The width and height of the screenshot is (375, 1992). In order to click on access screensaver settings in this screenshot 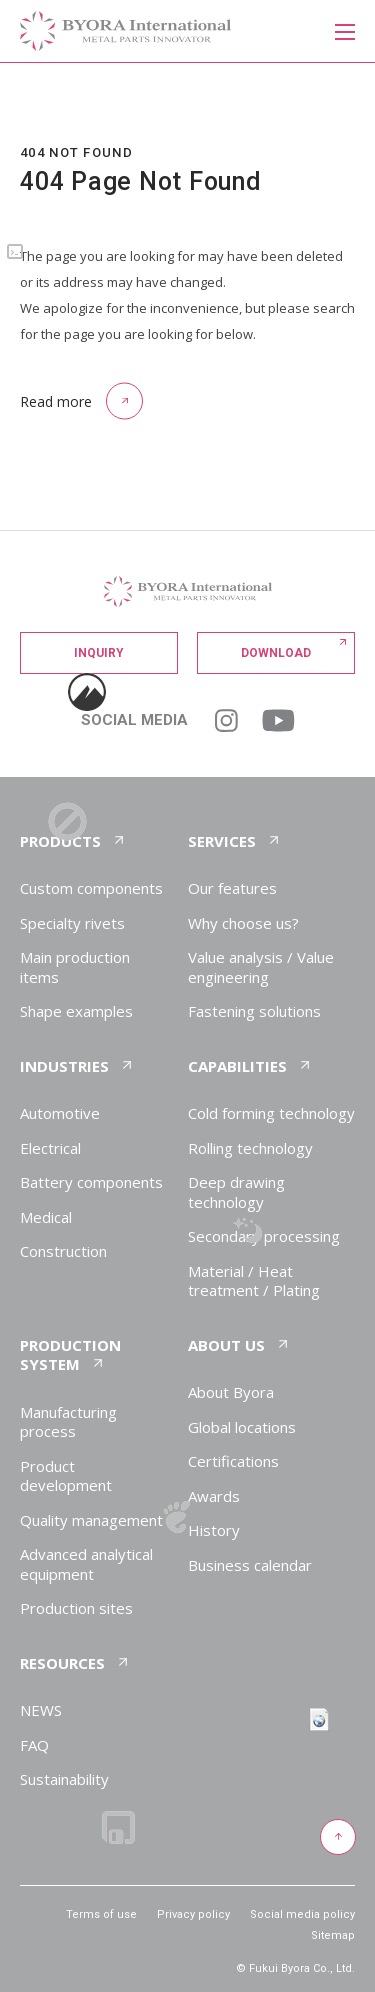, I will do `click(247, 1228)`.